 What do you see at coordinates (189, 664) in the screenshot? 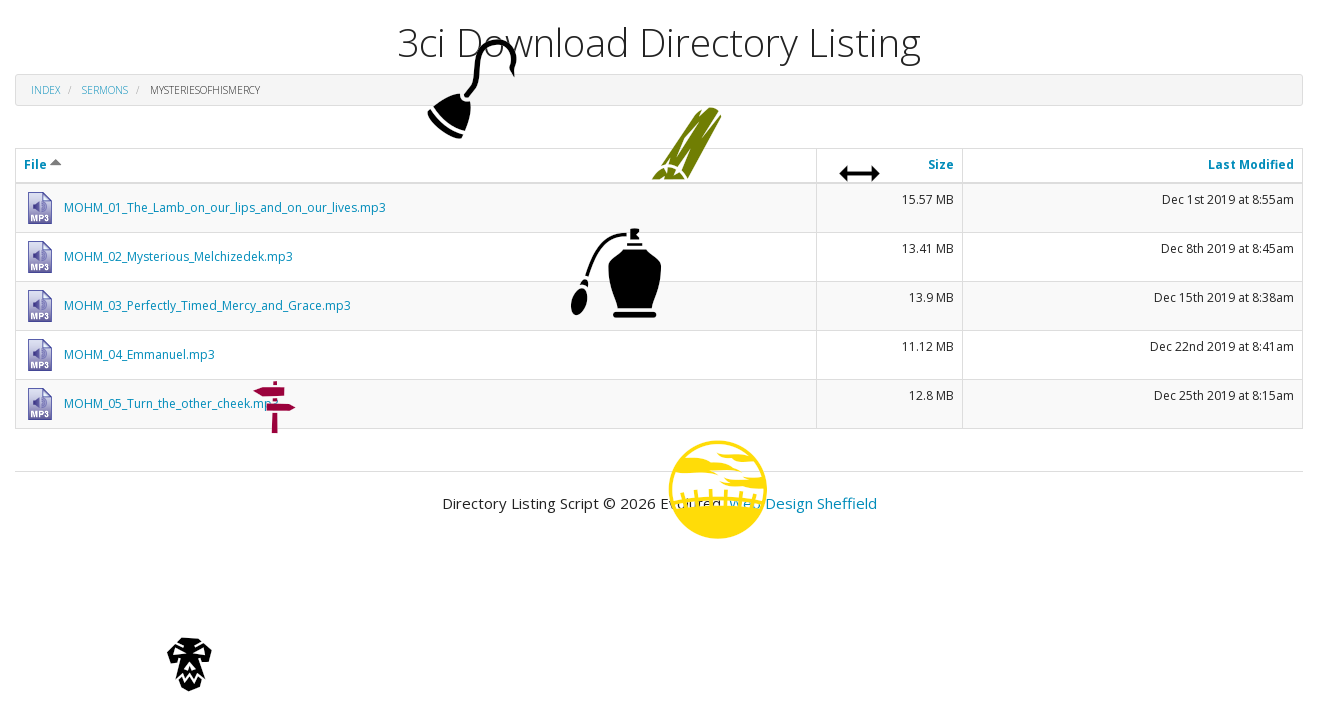
I see `indicates a death or game over state` at bounding box center [189, 664].